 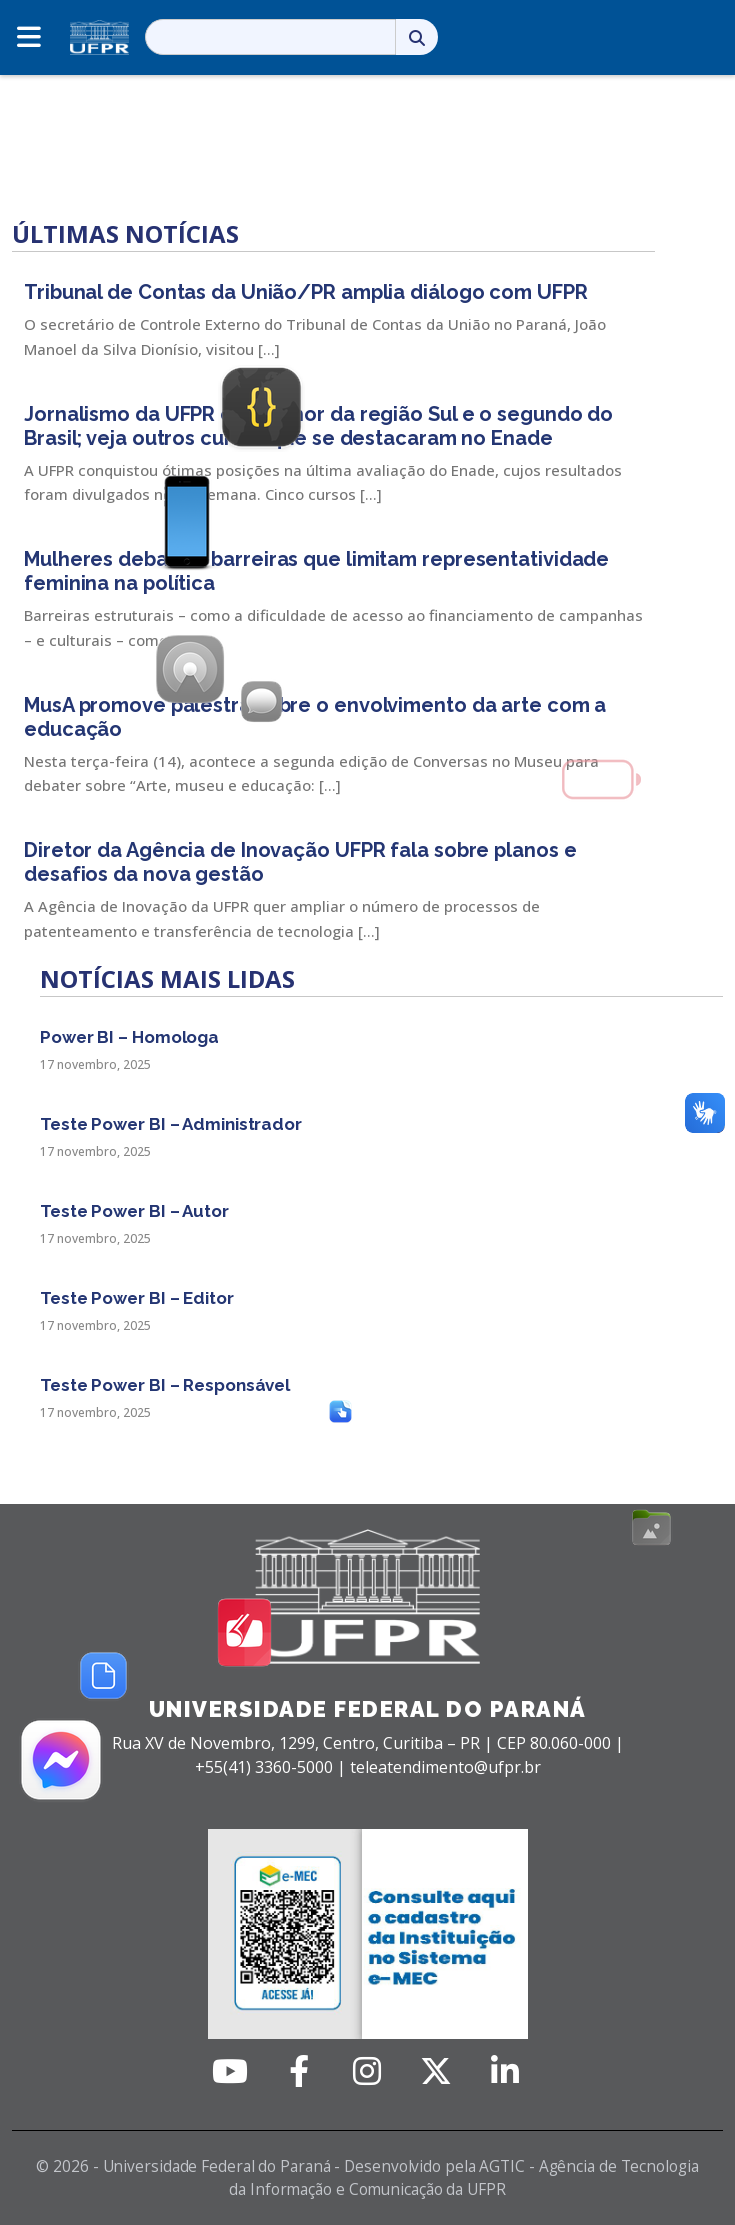 I want to click on share files wirelessly via airdrop, so click(x=190, y=669).